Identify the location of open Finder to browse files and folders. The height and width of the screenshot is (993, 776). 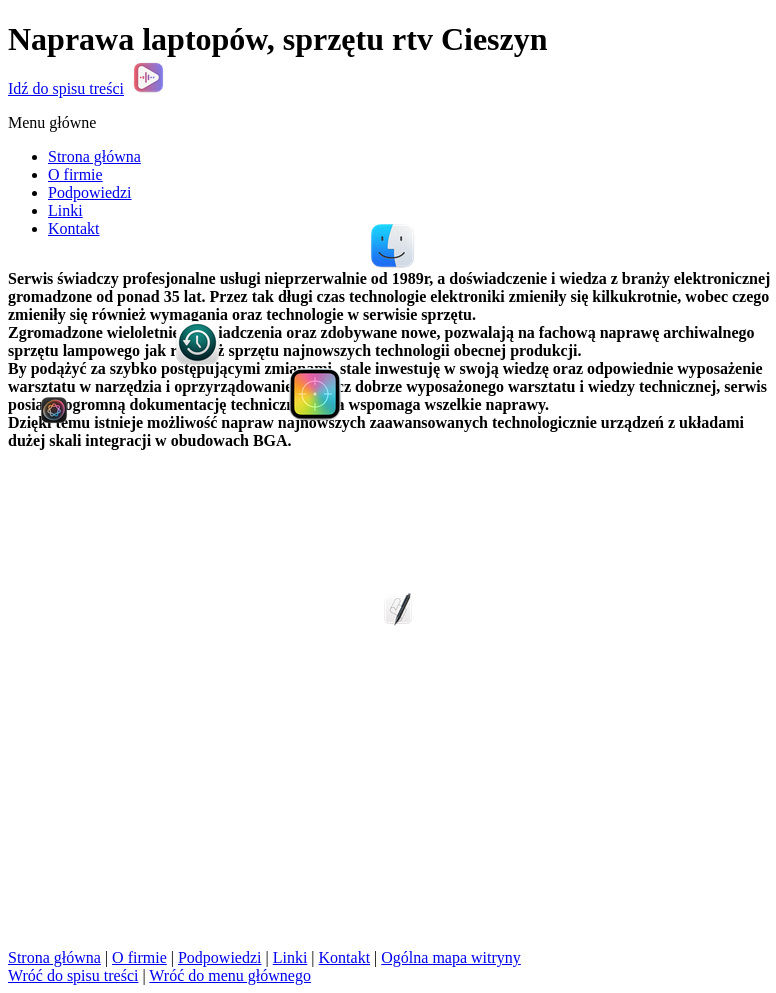
(392, 245).